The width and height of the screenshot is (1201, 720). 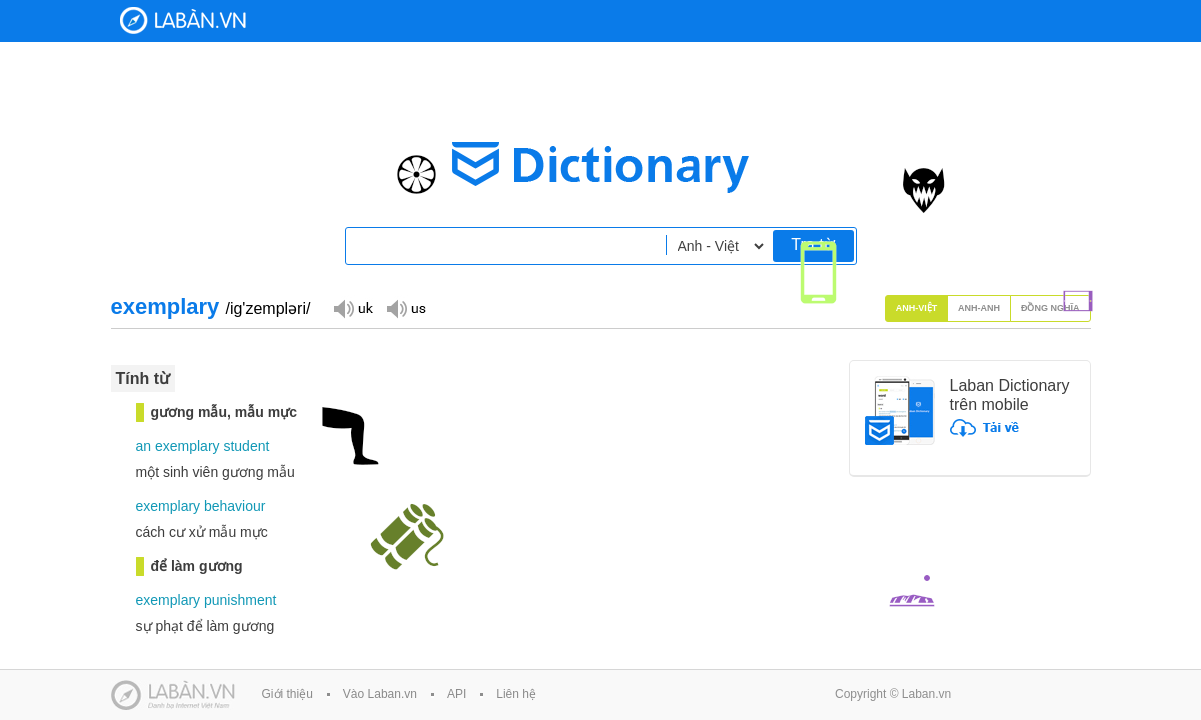 I want to click on select imp or demon character, so click(x=923, y=190).